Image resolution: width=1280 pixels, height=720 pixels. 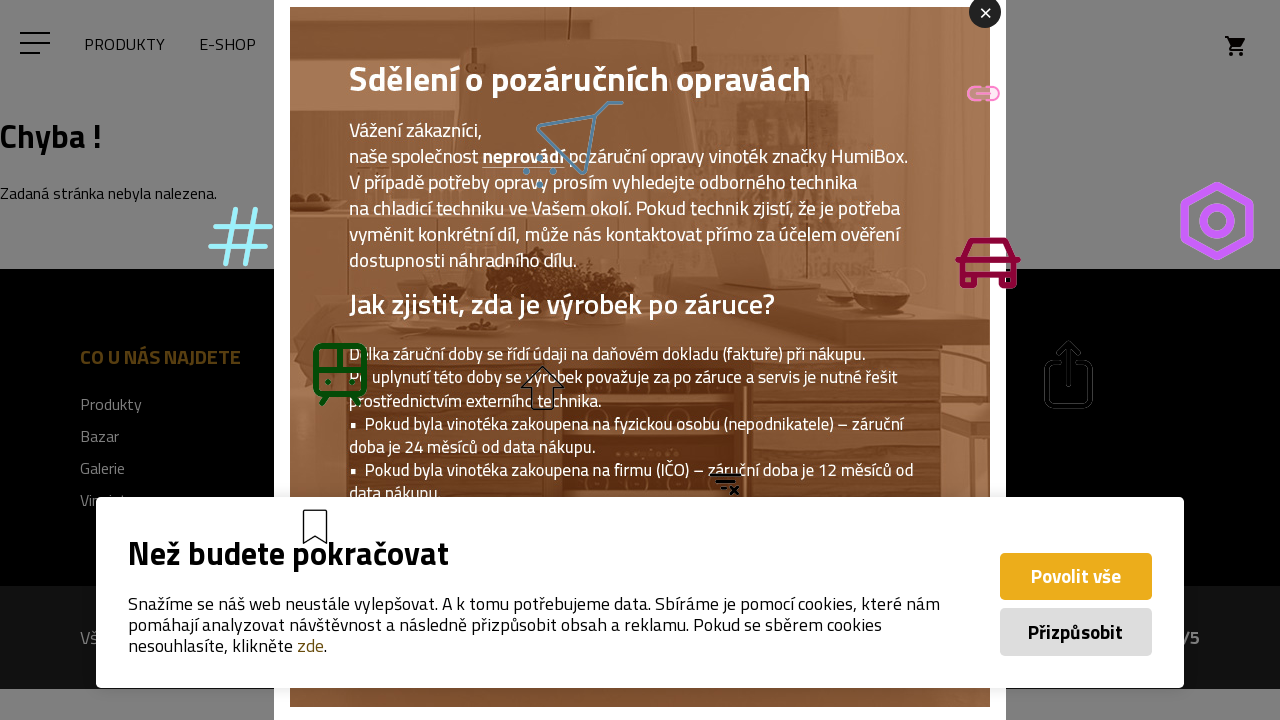 I want to click on save this item to bookmarks, so click(x=315, y=526).